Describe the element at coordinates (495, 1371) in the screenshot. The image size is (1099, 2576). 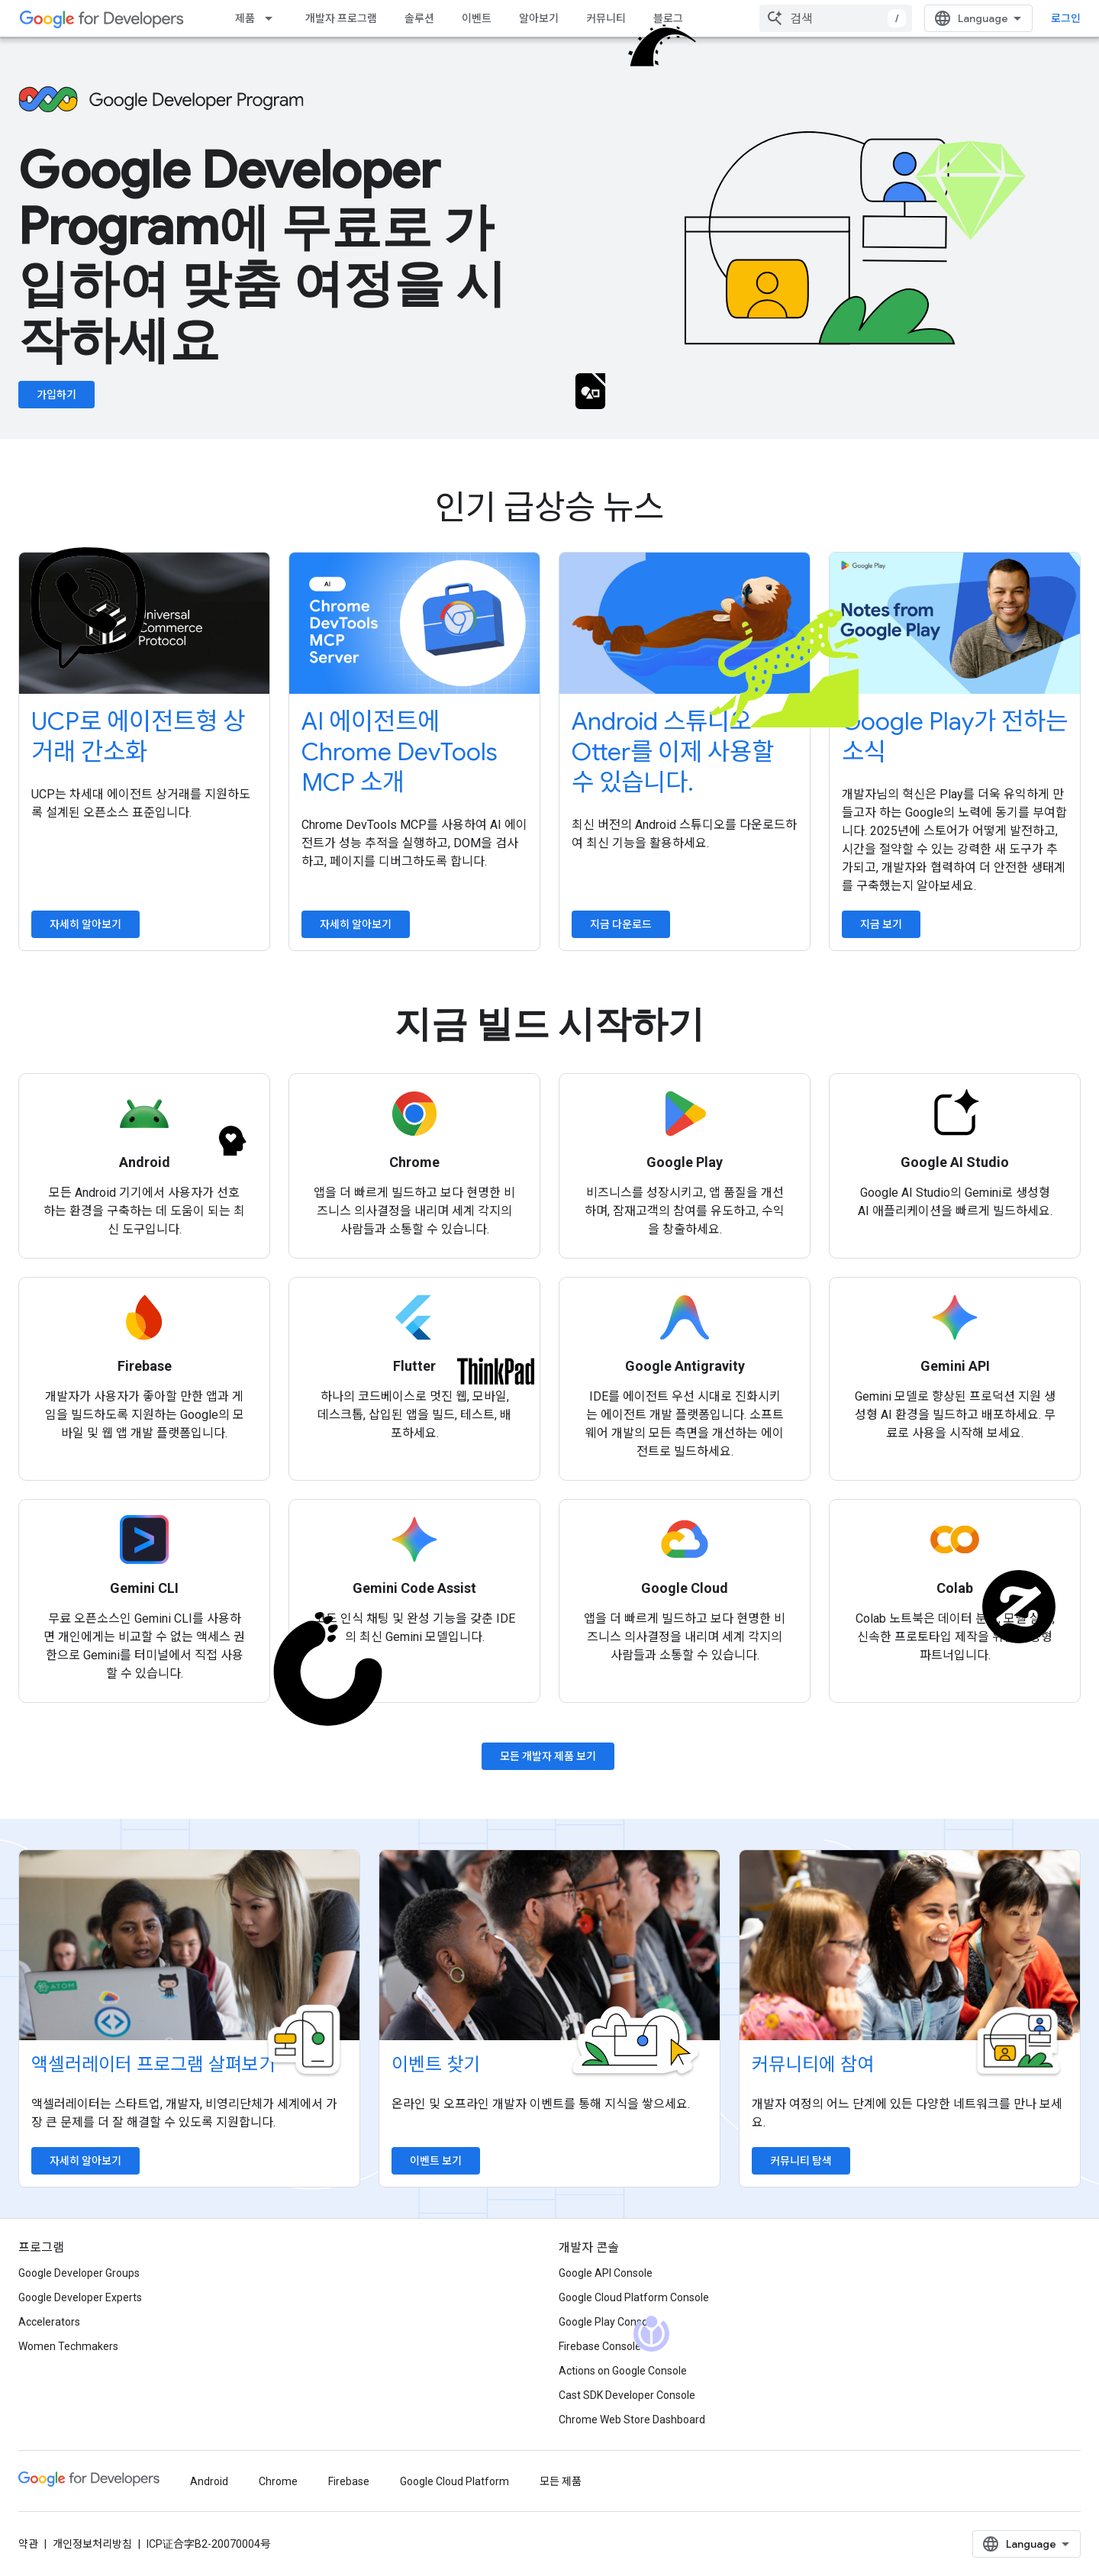
I see `ThinkPad brand logo` at that location.